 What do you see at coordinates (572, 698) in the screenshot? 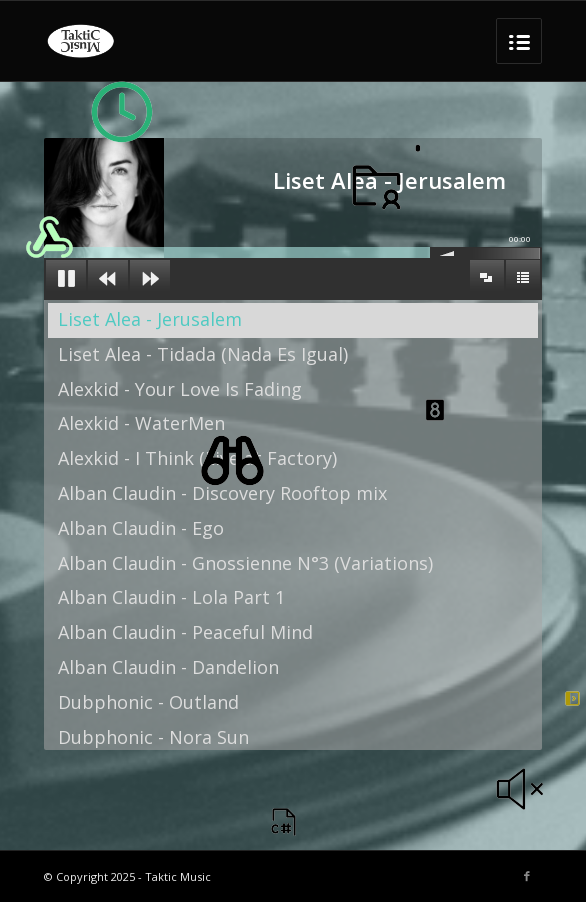
I see `expand the left sidebar` at bounding box center [572, 698].